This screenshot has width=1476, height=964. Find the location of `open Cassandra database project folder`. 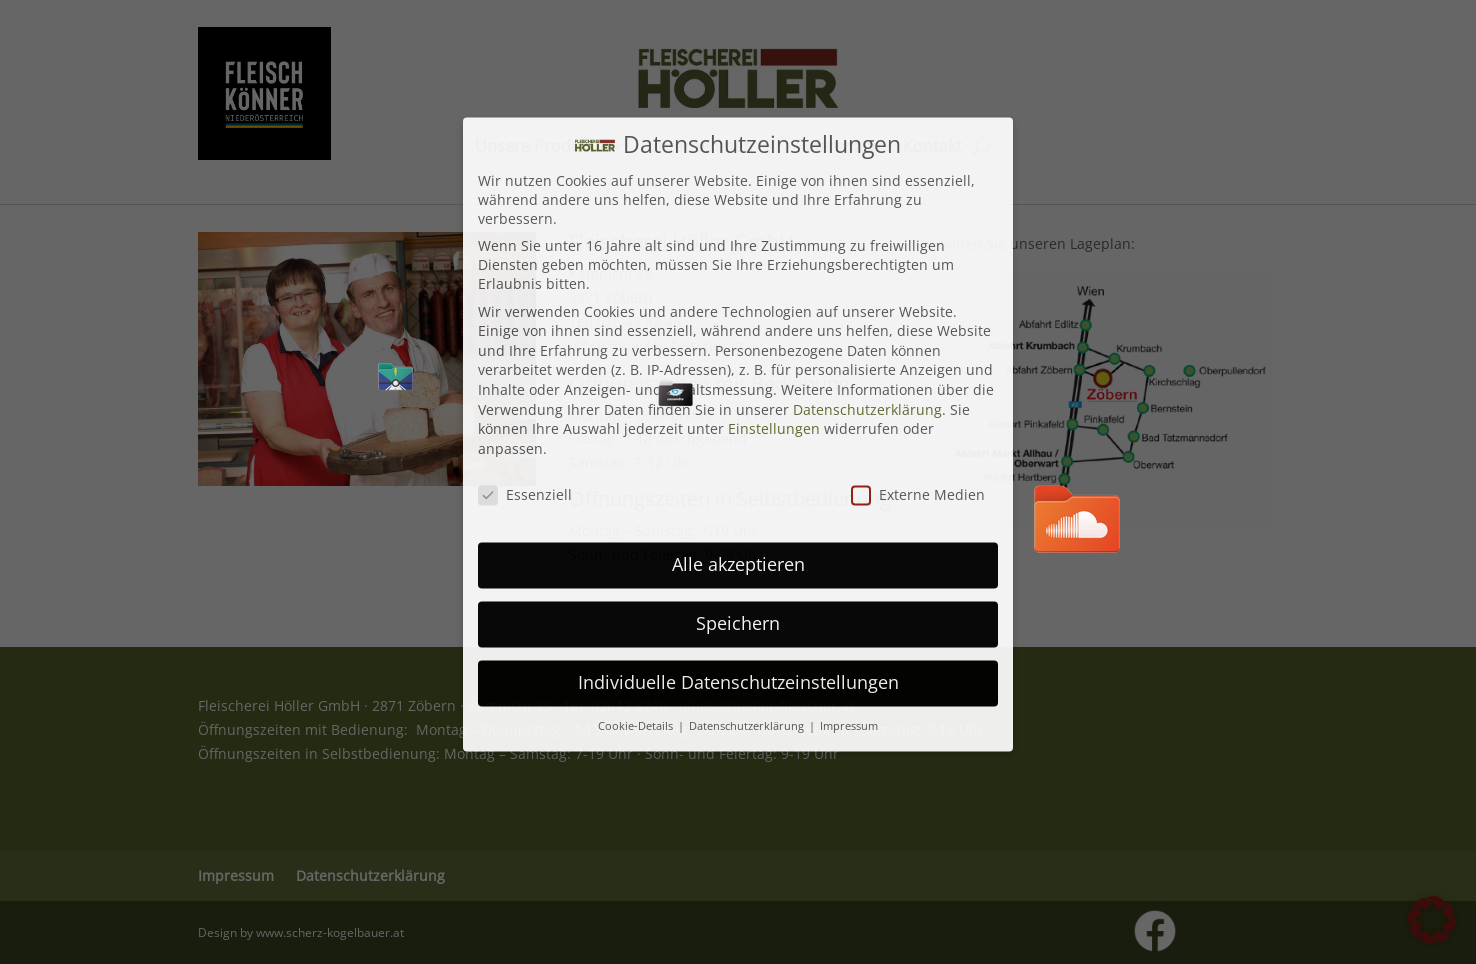

open Cassandra database project folder is located at coordinates (675, 393).